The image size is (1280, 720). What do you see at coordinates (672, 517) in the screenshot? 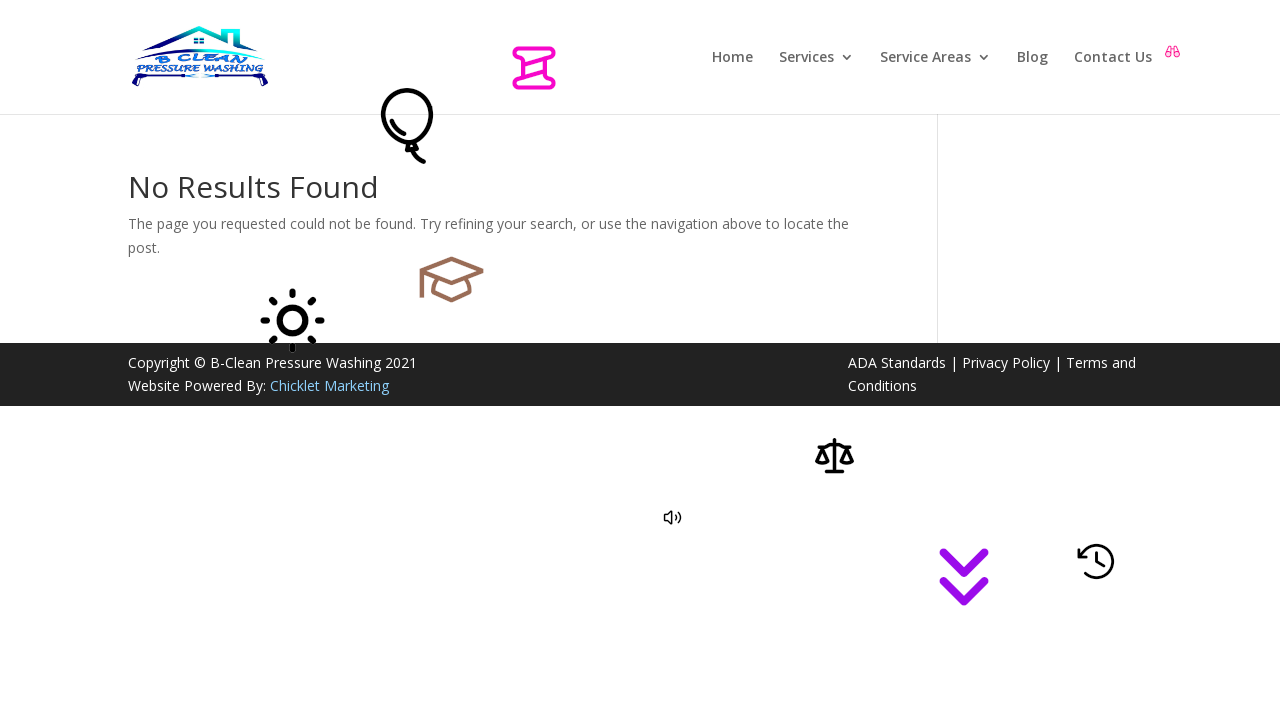
I see `adjust audio volume level` at bounding box center [672, 517].